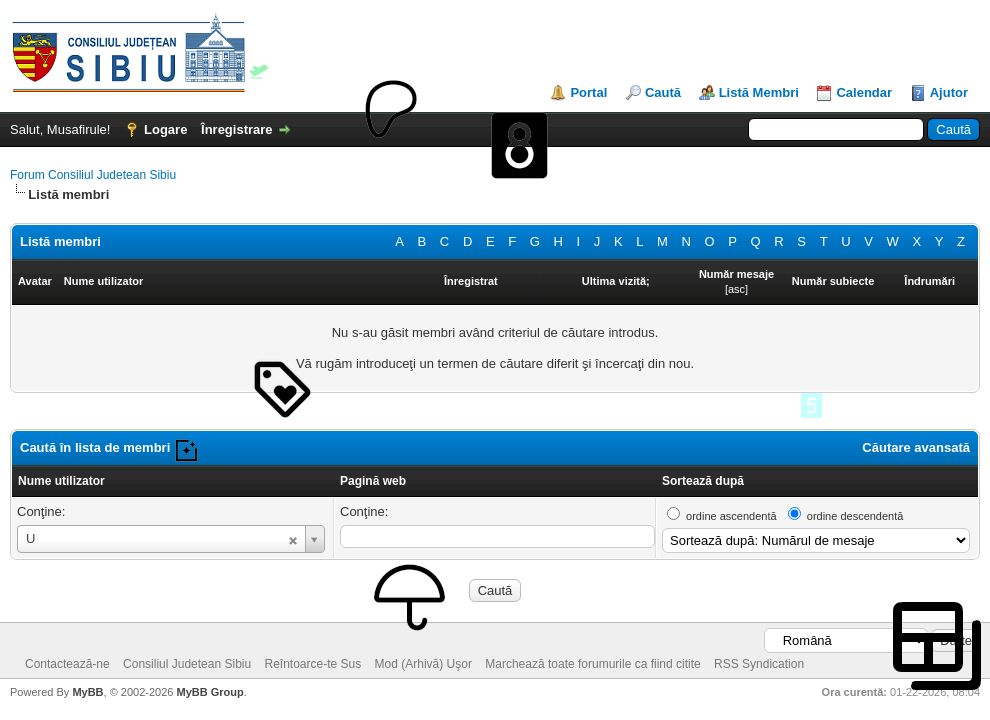 This screenshot has height=720, width=990. I want to click on indicates flight departure status, so click(259, 71).